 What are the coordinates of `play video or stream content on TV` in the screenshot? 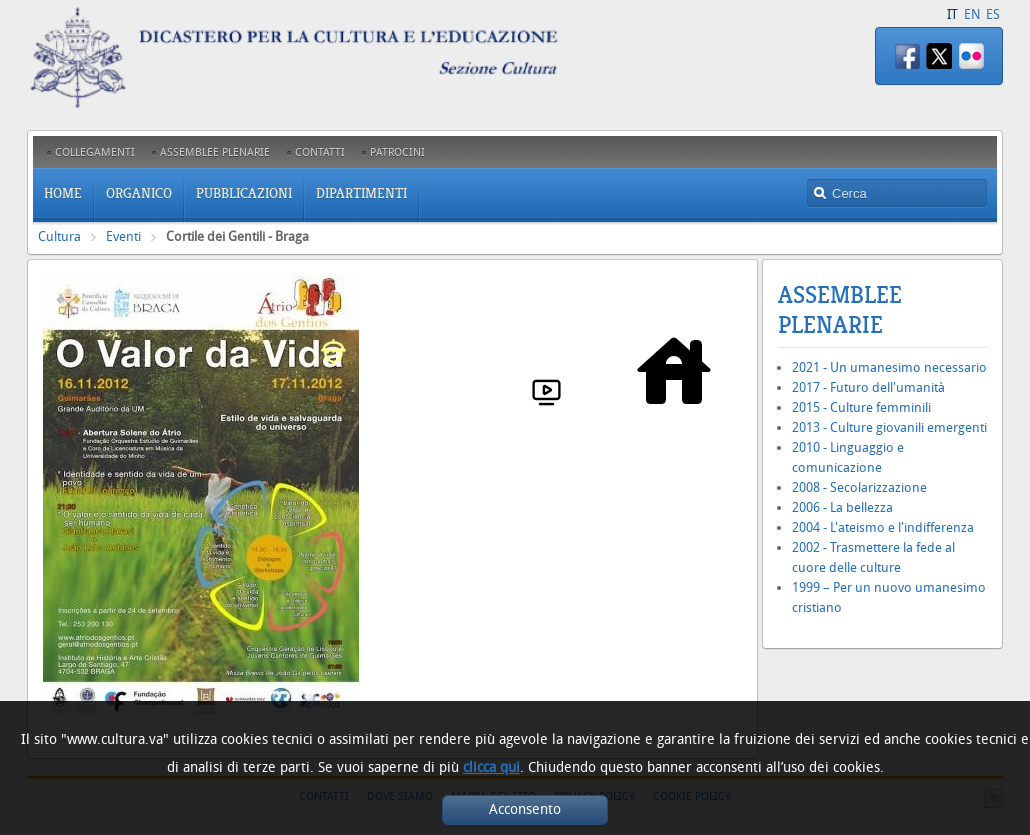 It's located at (546, 392).